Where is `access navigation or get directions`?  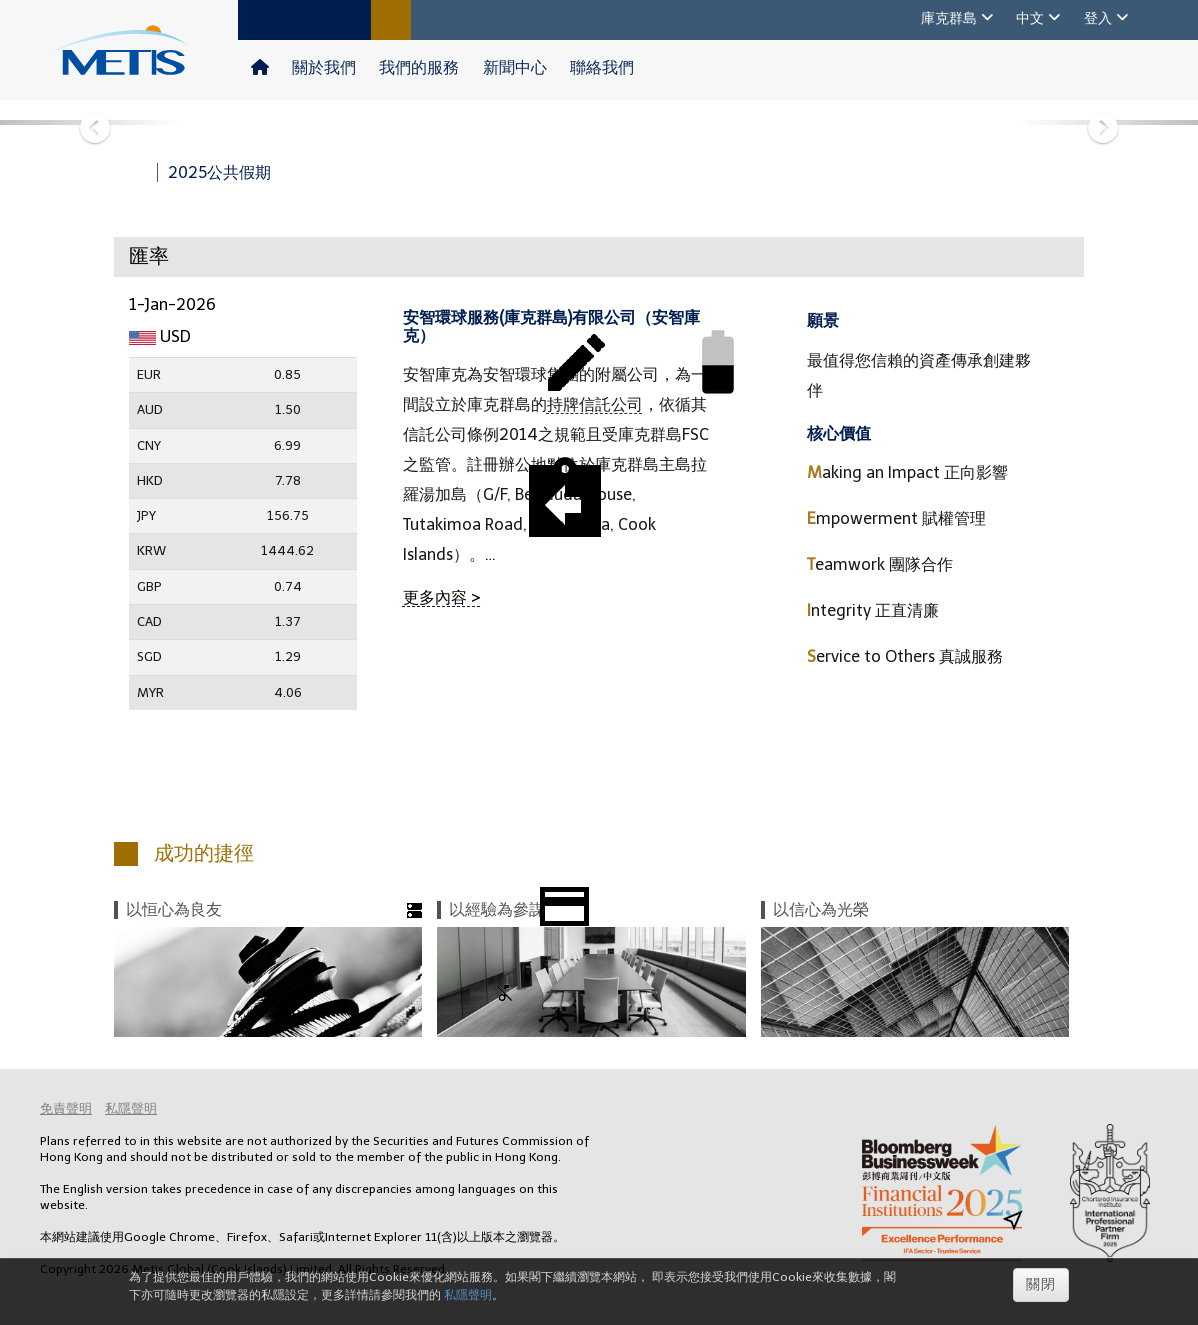 access navigation or get directions is located at coordinates (1013, 1220).